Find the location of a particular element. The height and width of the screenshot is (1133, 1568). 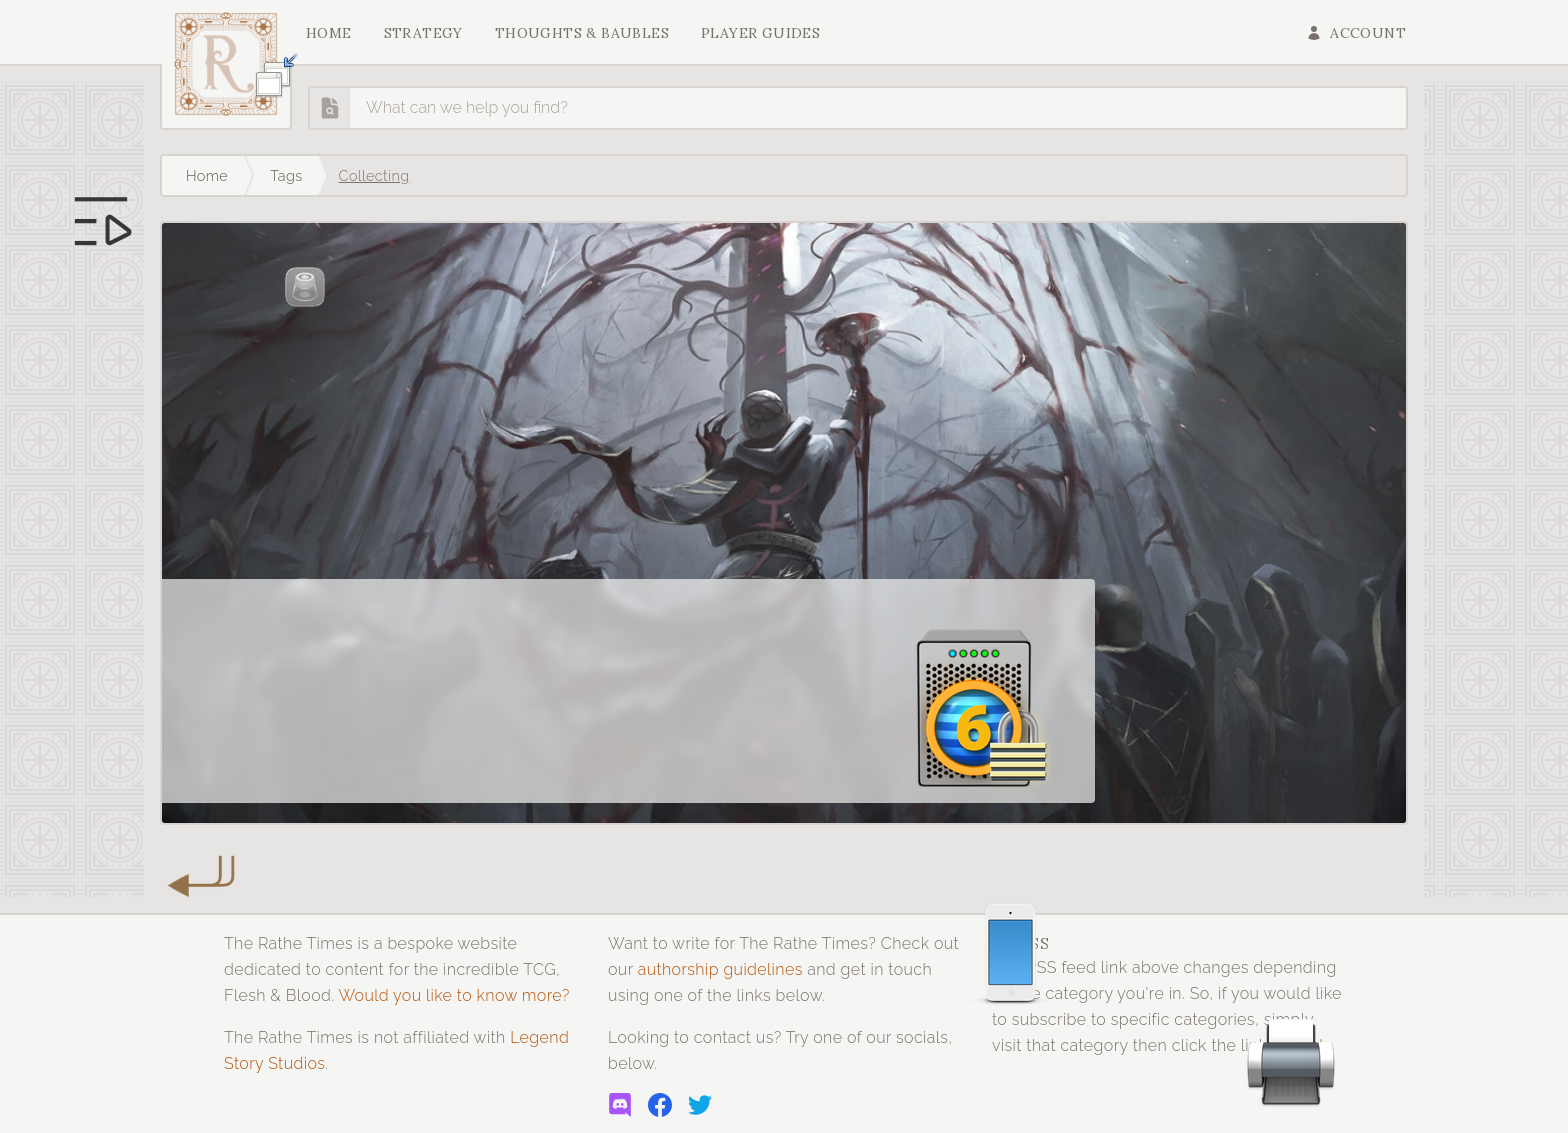

indicates a locked RAID 6 storage array is located at coordinates (974, 708).